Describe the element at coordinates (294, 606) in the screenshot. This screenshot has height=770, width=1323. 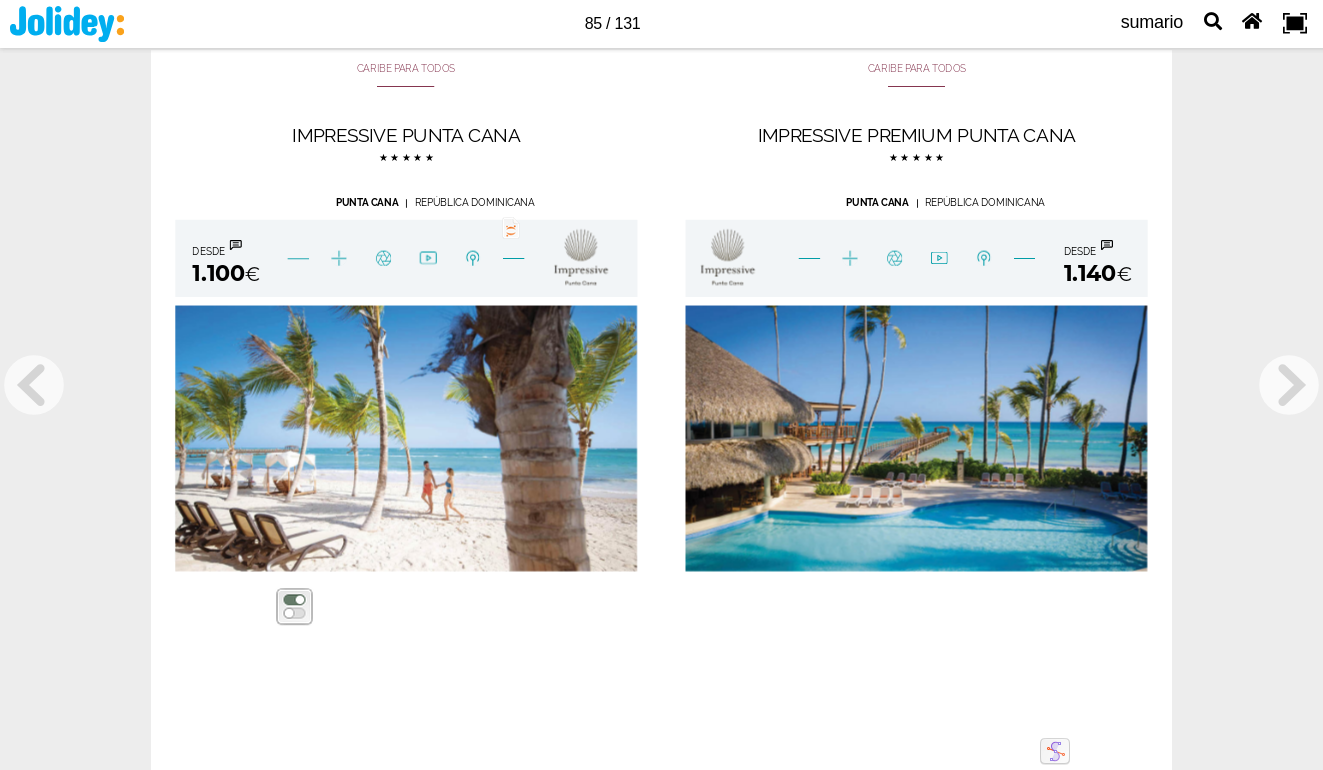
I see `open system tweaks or customization settings` at that location.